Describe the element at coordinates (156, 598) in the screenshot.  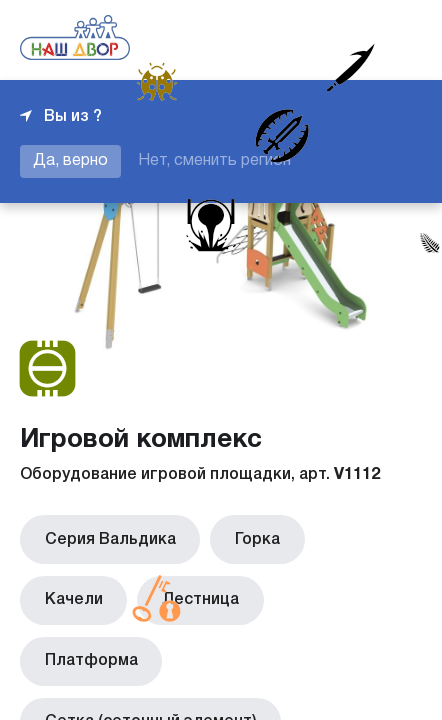
I see `lock or unlock a game item` at that location.